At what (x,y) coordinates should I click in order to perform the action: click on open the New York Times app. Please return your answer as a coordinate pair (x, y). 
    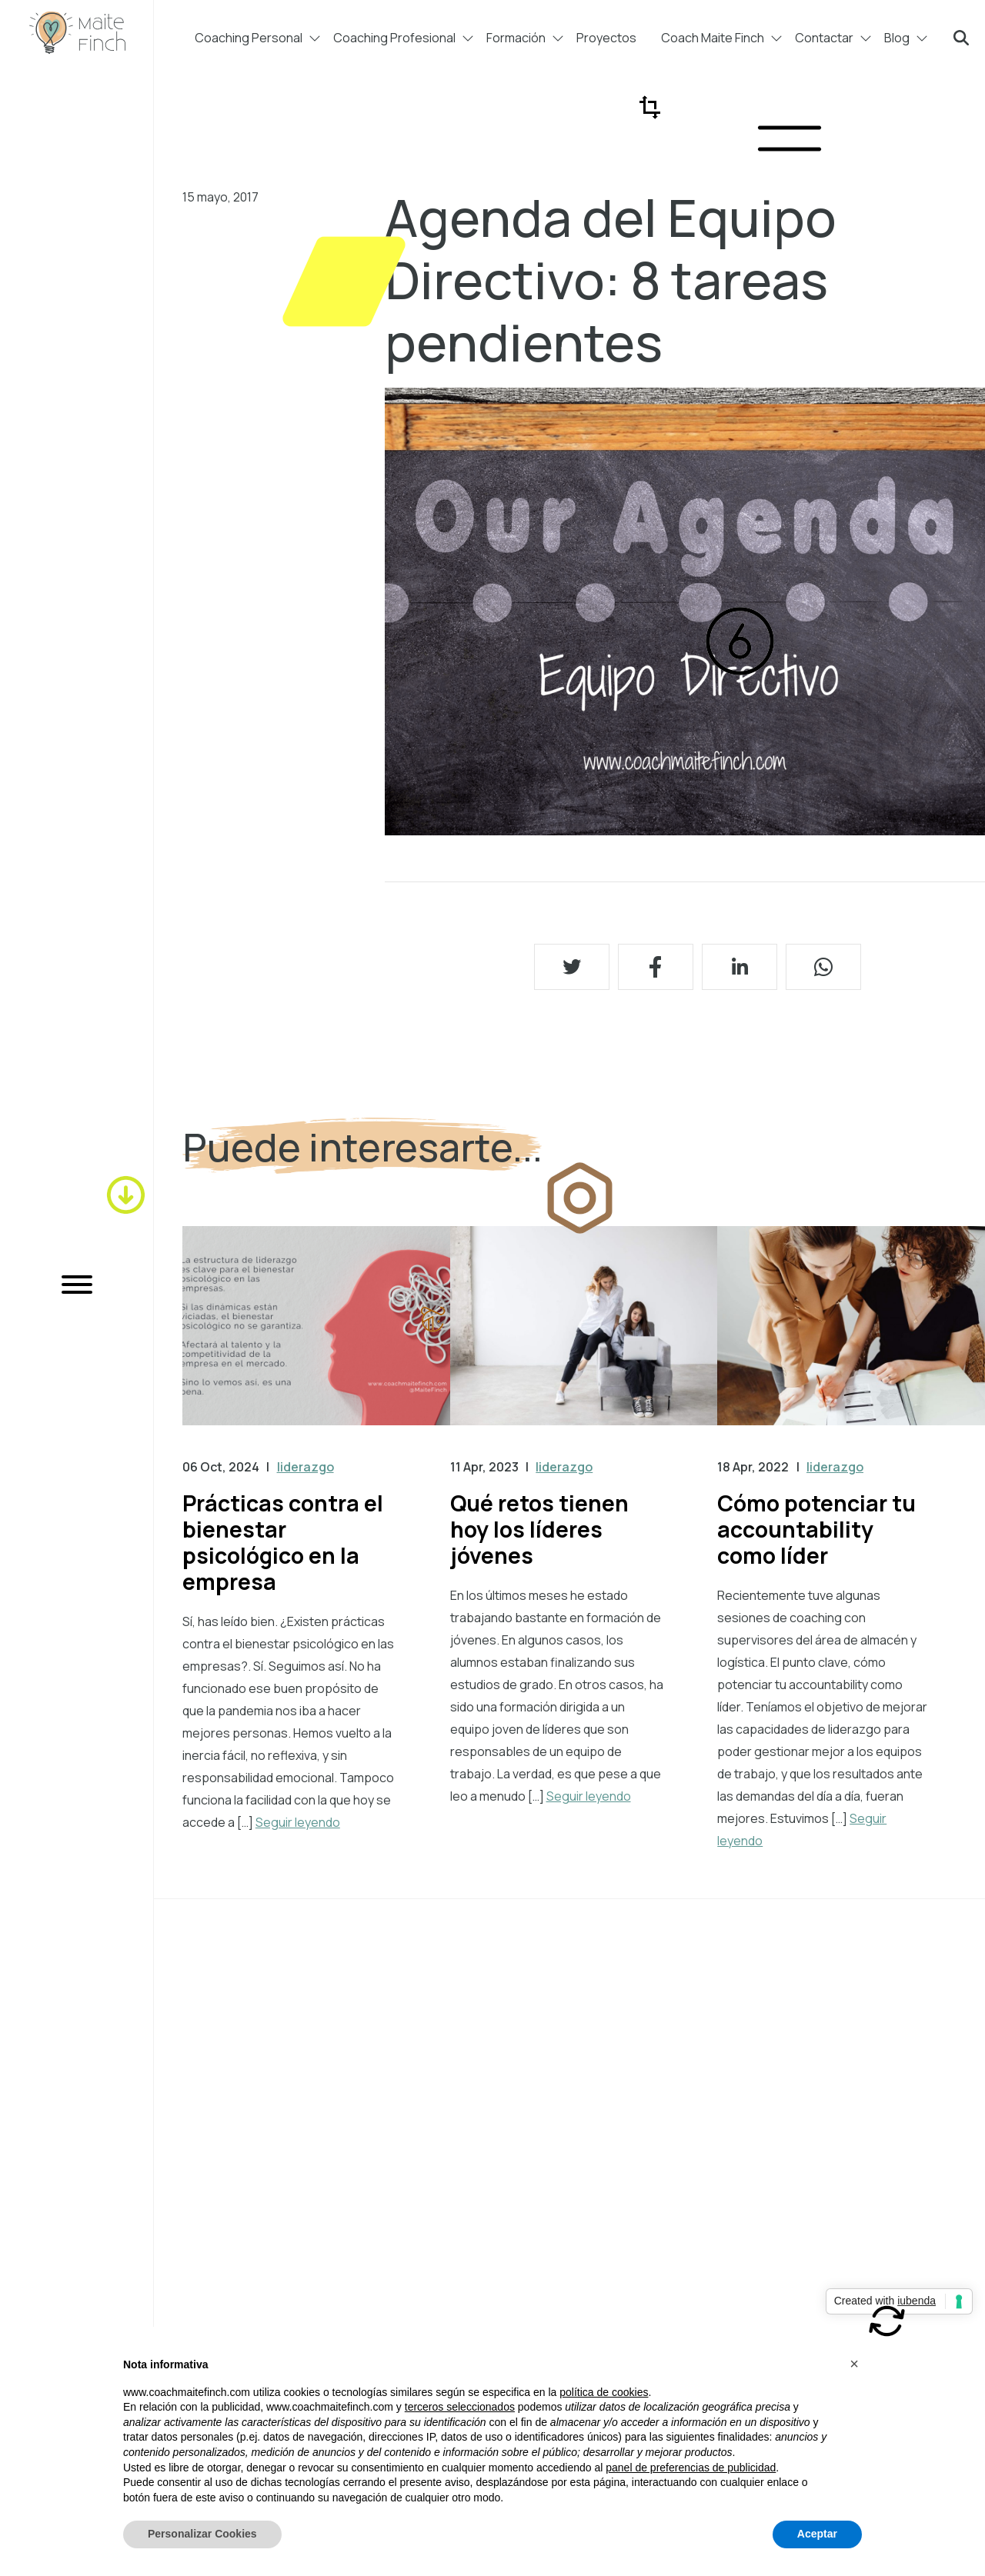
    Looking at the image, I should click on (432, 1318).